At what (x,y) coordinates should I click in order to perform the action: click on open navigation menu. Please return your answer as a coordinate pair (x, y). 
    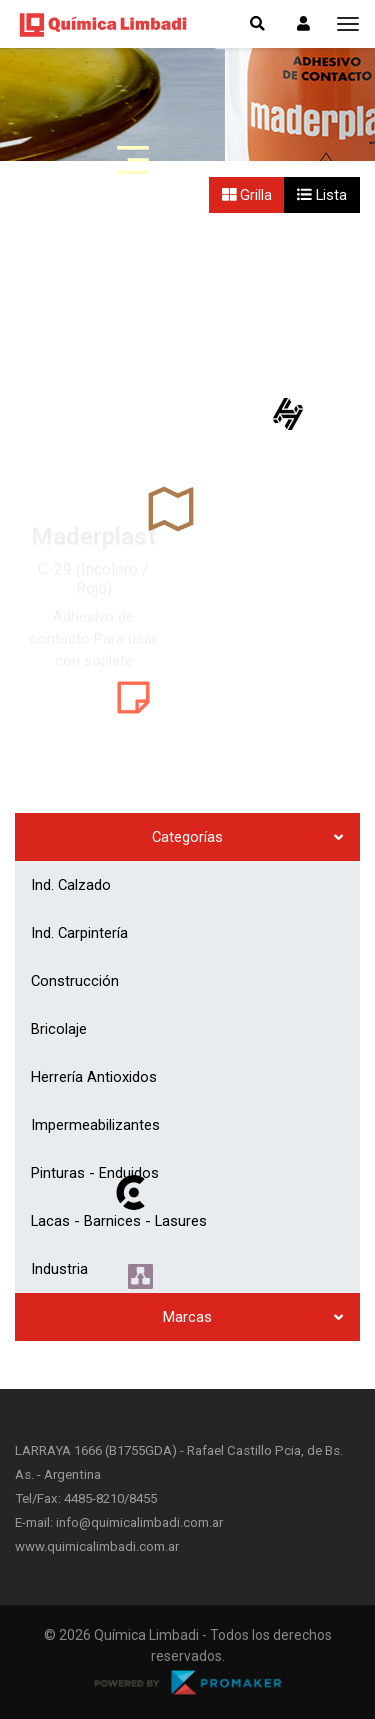
    Looking at the image, I should click on (133, 160).